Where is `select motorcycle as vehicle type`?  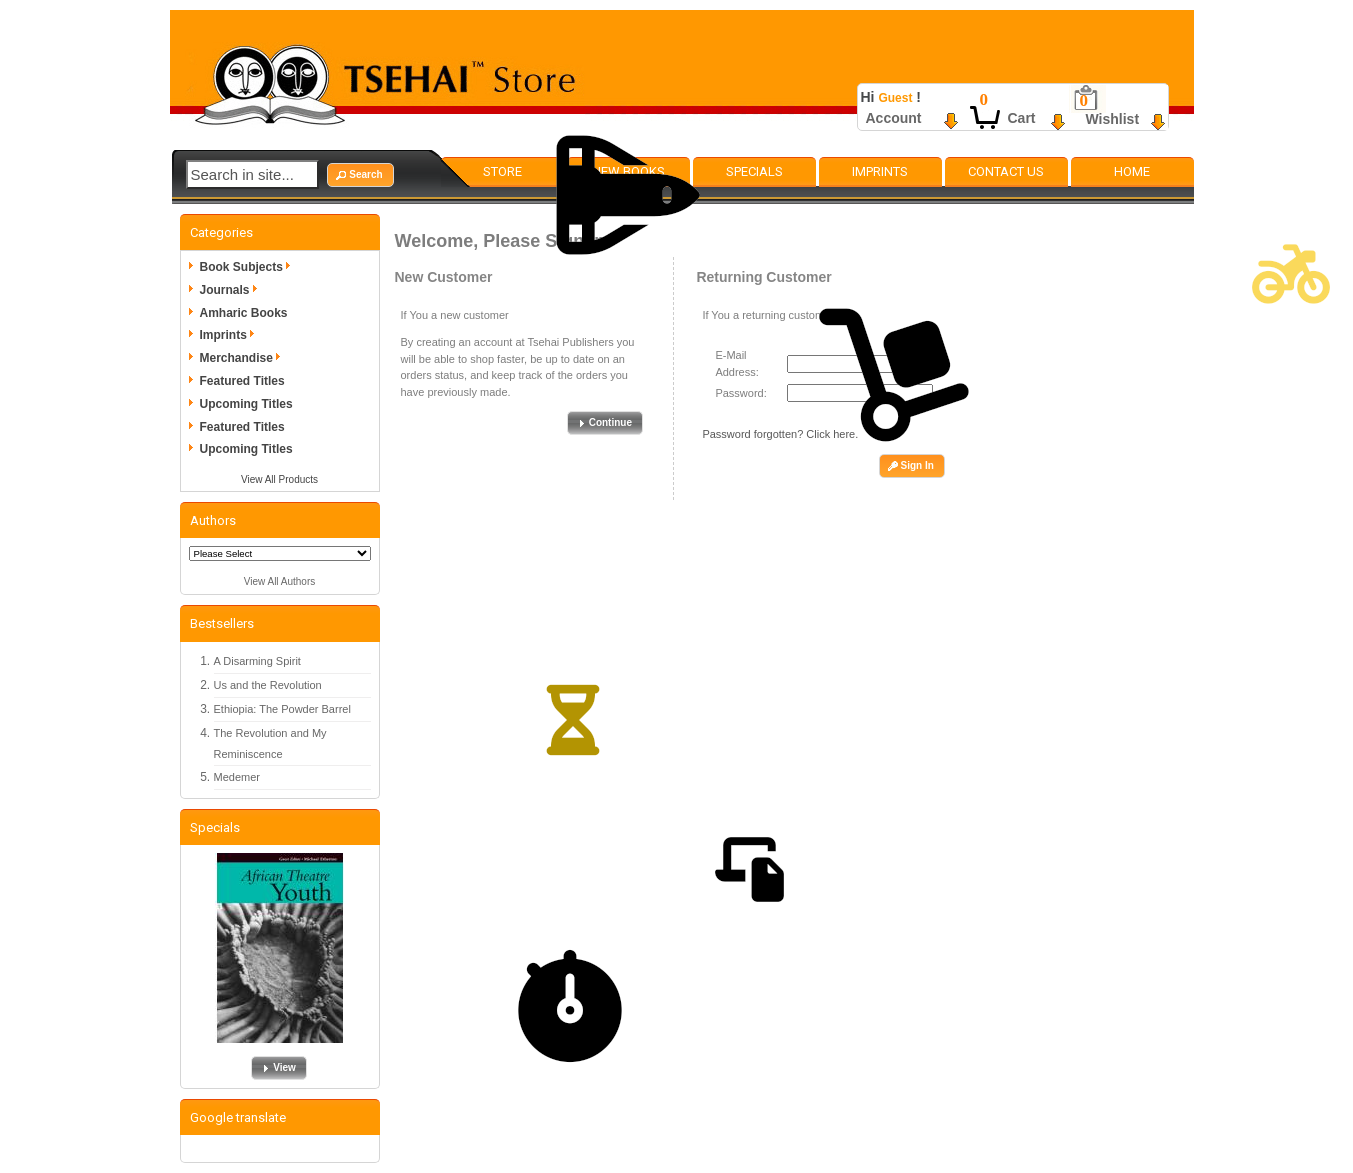
select motorcycle as vehicle type is located at coordinates (1291, 275).